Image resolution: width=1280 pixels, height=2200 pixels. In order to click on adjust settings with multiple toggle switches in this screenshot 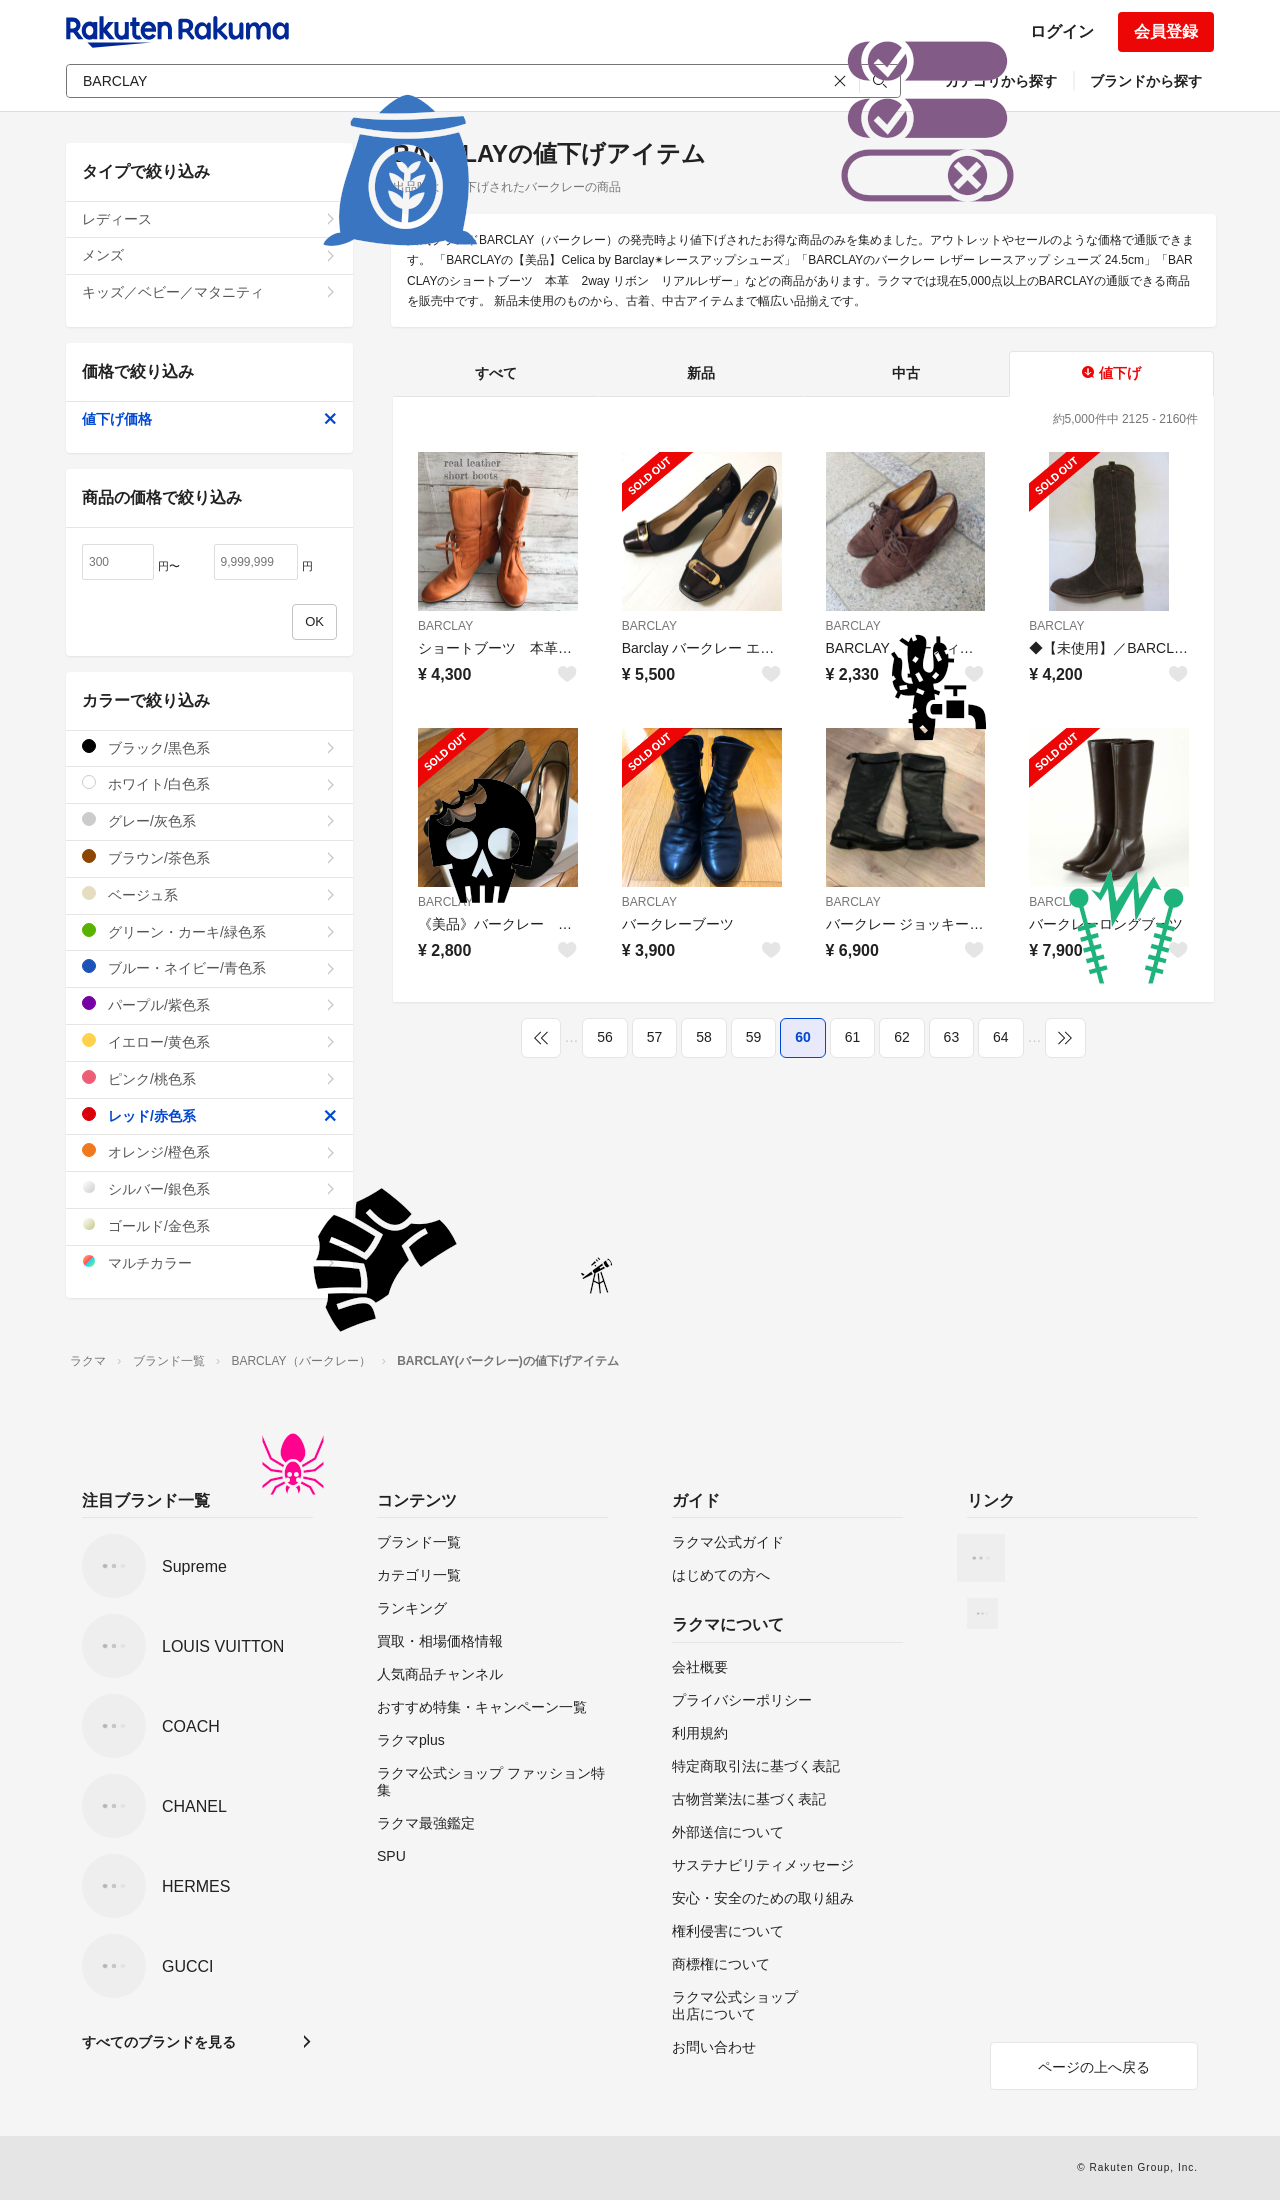, I will do `click(927, 121)`.